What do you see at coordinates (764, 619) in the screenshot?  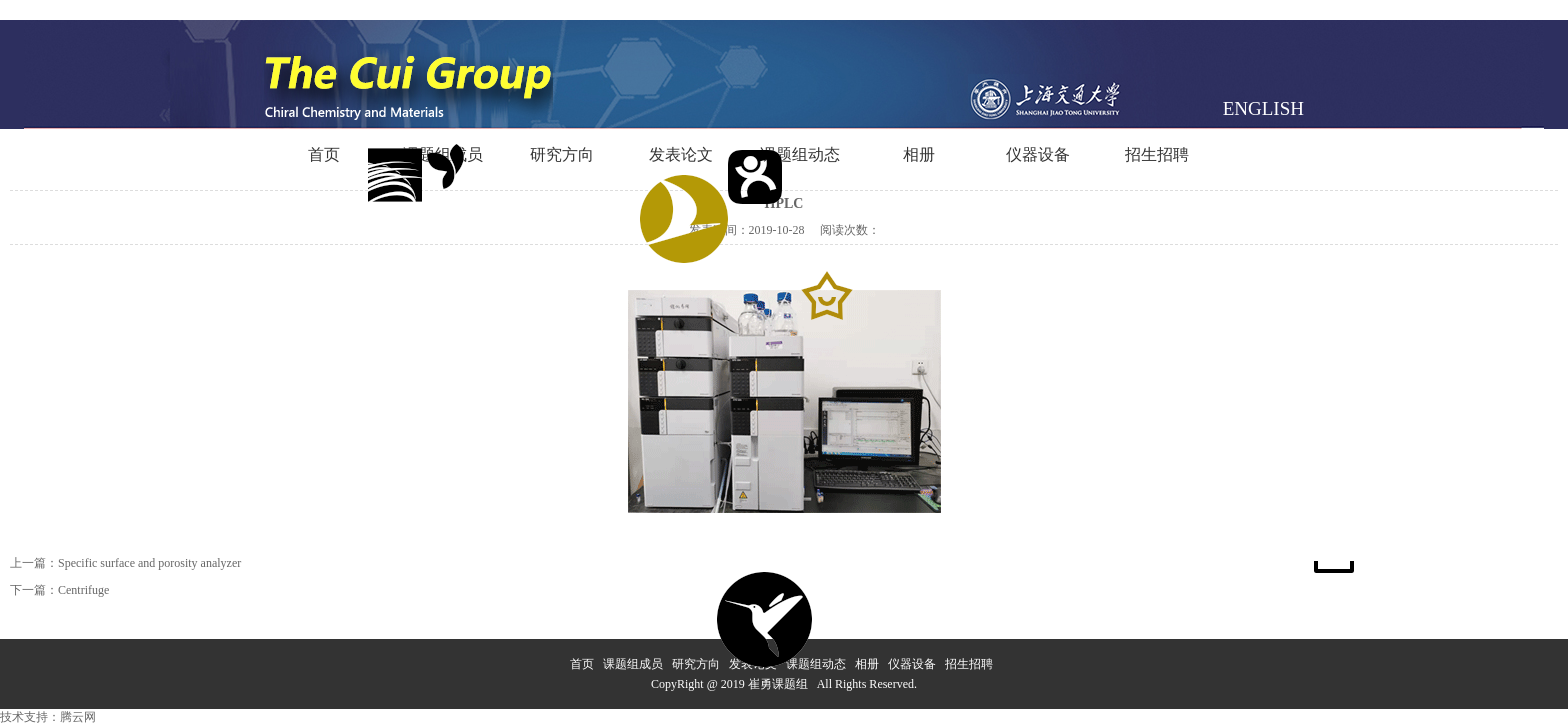 I see `InterBase database software logo` at bounding box center [764, 619].